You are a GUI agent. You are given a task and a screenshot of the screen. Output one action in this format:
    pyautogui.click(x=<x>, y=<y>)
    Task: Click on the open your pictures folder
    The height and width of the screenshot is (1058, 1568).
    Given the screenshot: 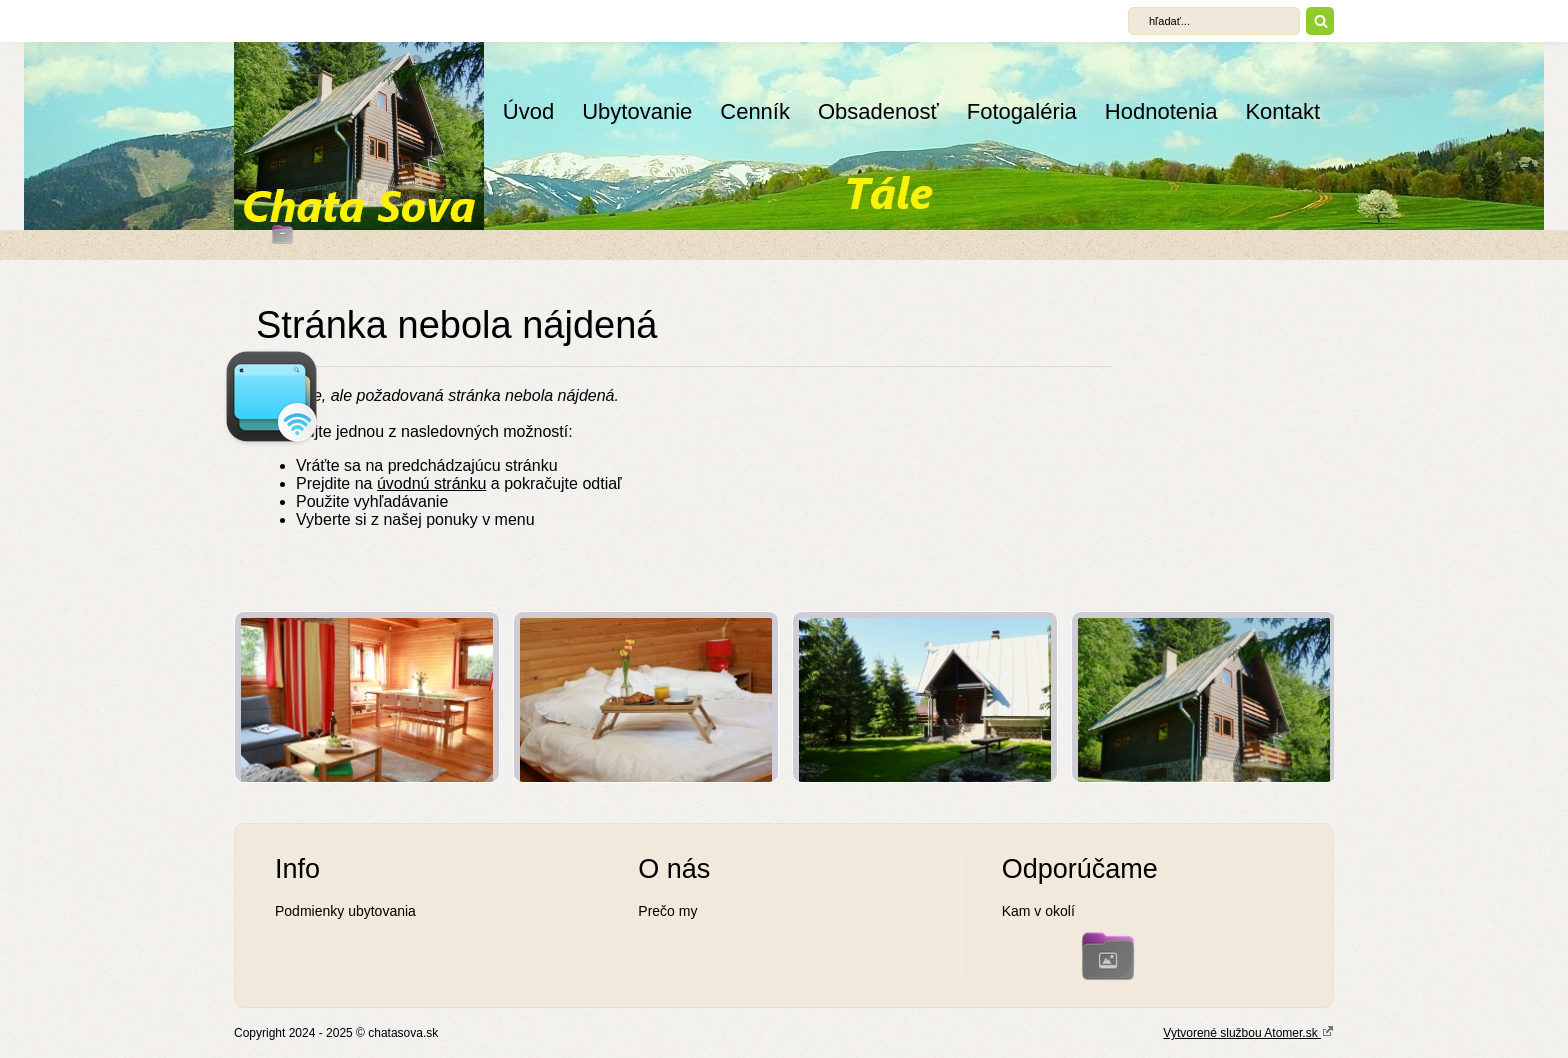 What is the action you would take?
    pyautogui.click(x=1108, y=956)
    